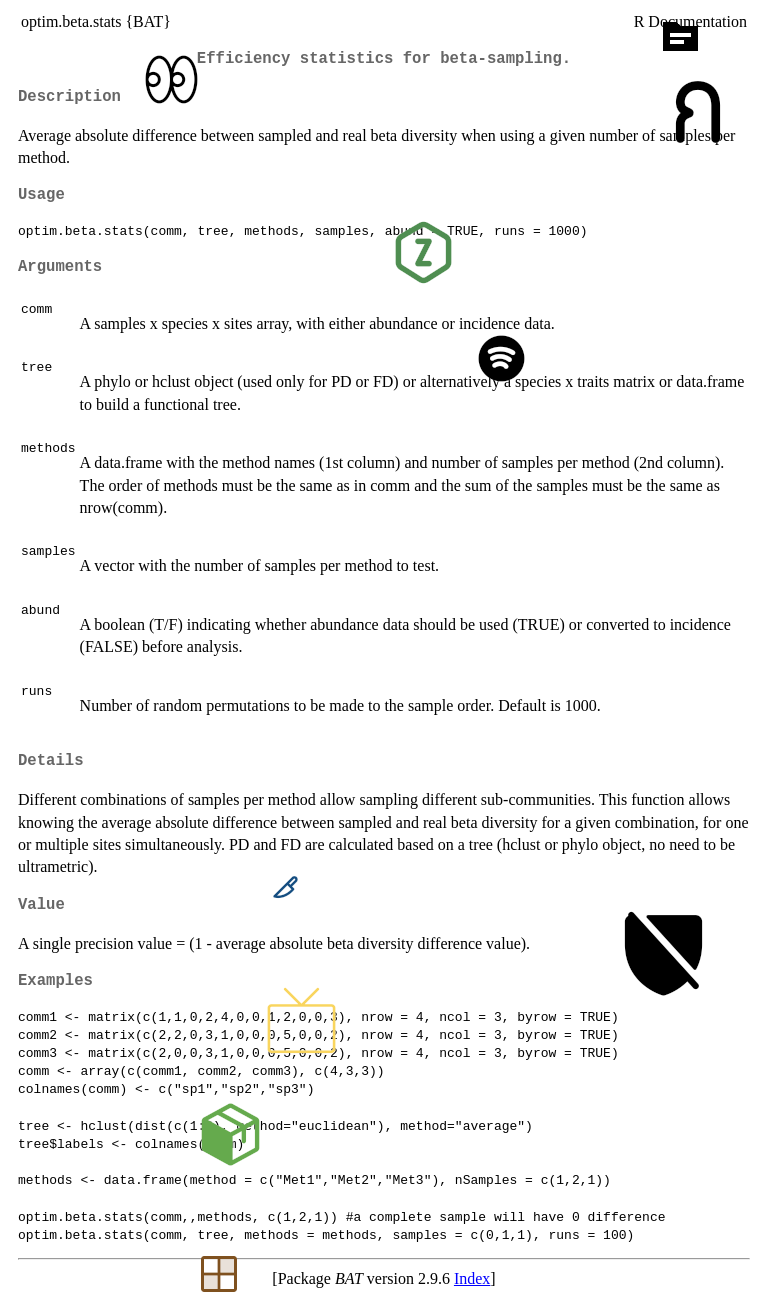  I want to click on access tv or video streaming content, so click(301, 1024).